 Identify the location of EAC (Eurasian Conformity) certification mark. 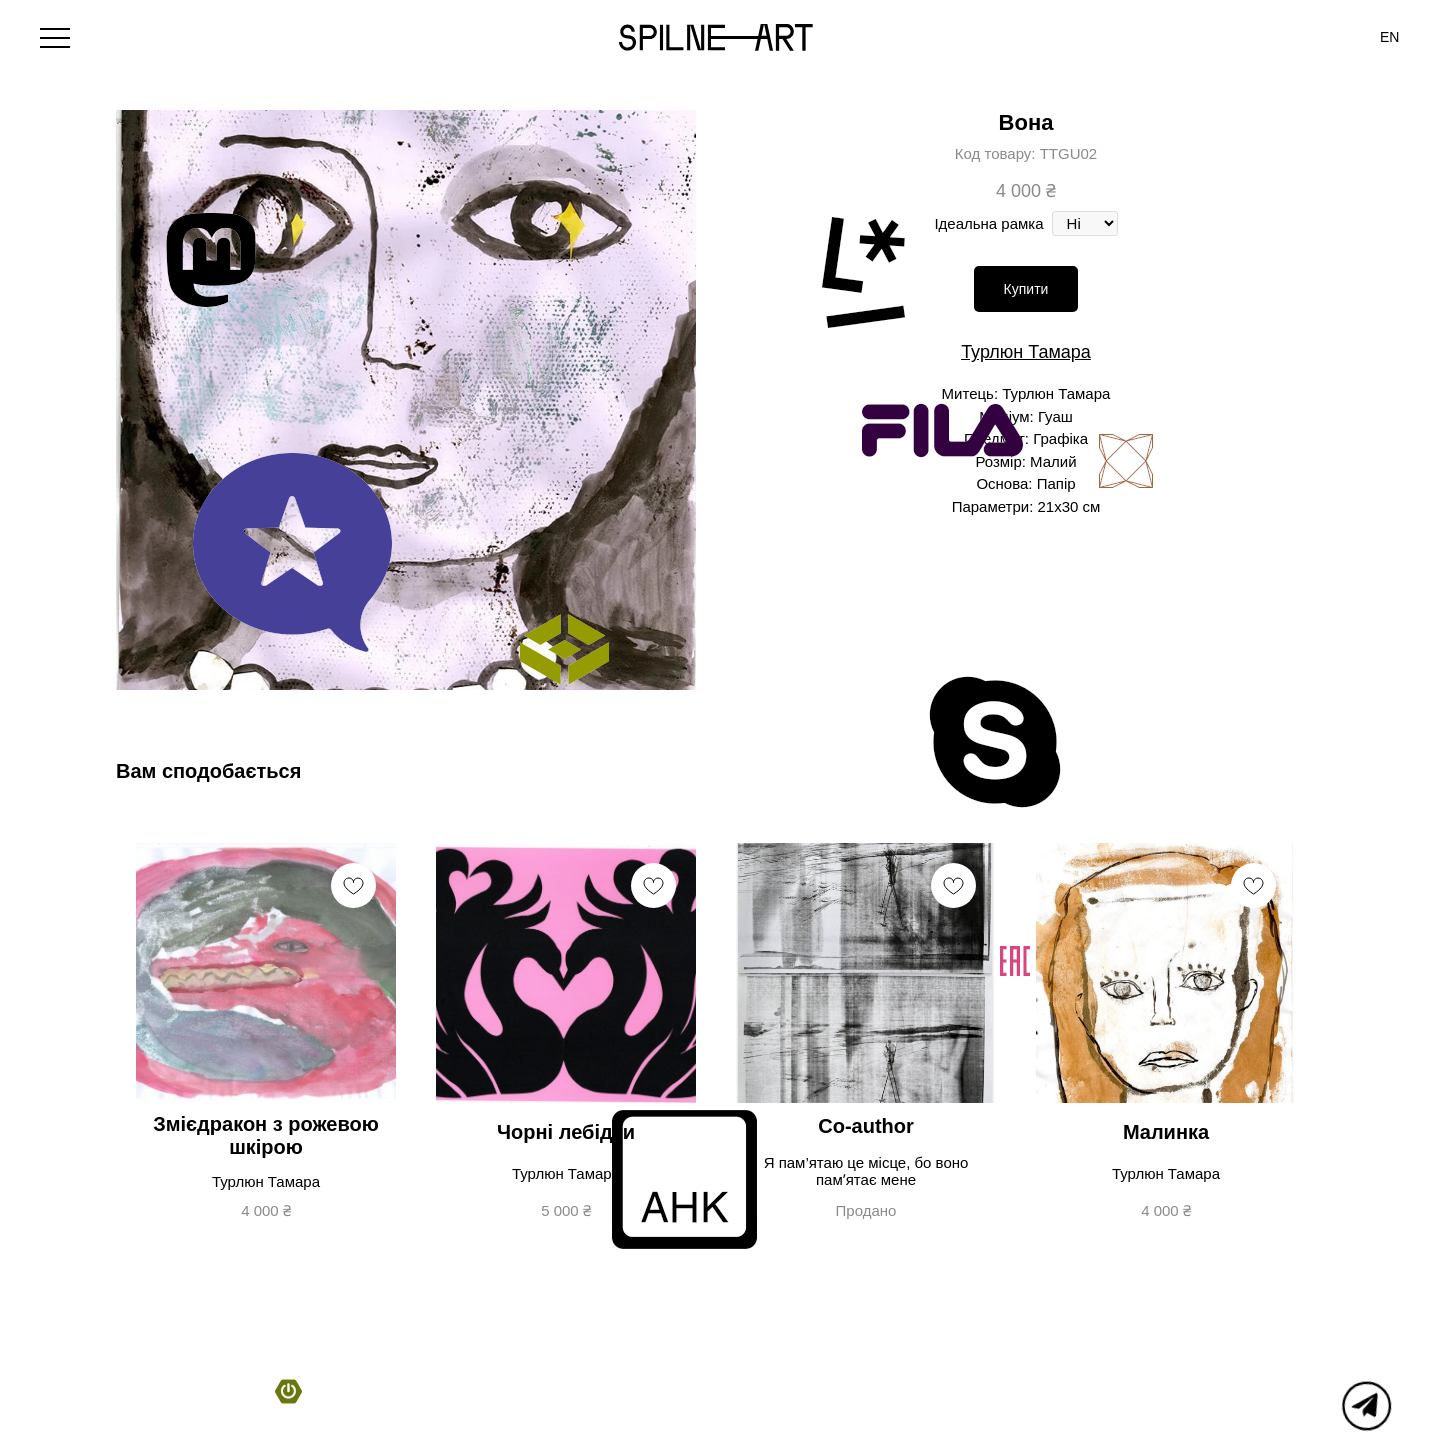
(1015, 961).